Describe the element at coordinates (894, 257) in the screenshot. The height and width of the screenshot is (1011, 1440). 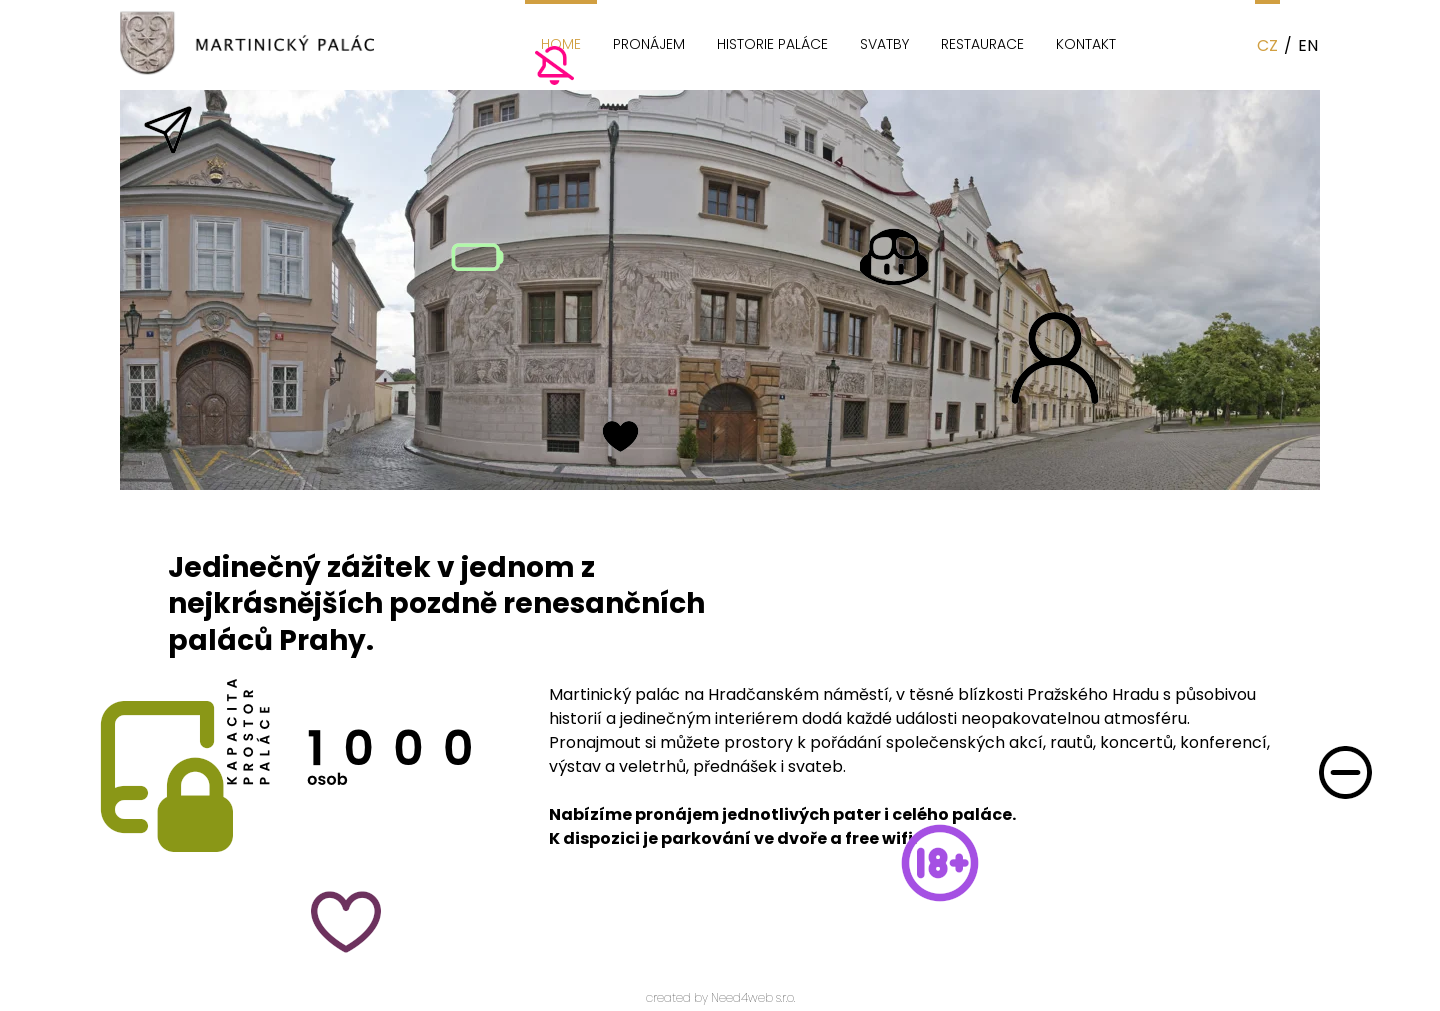
I see `access GitHub Copilot AI assistant` at that location.